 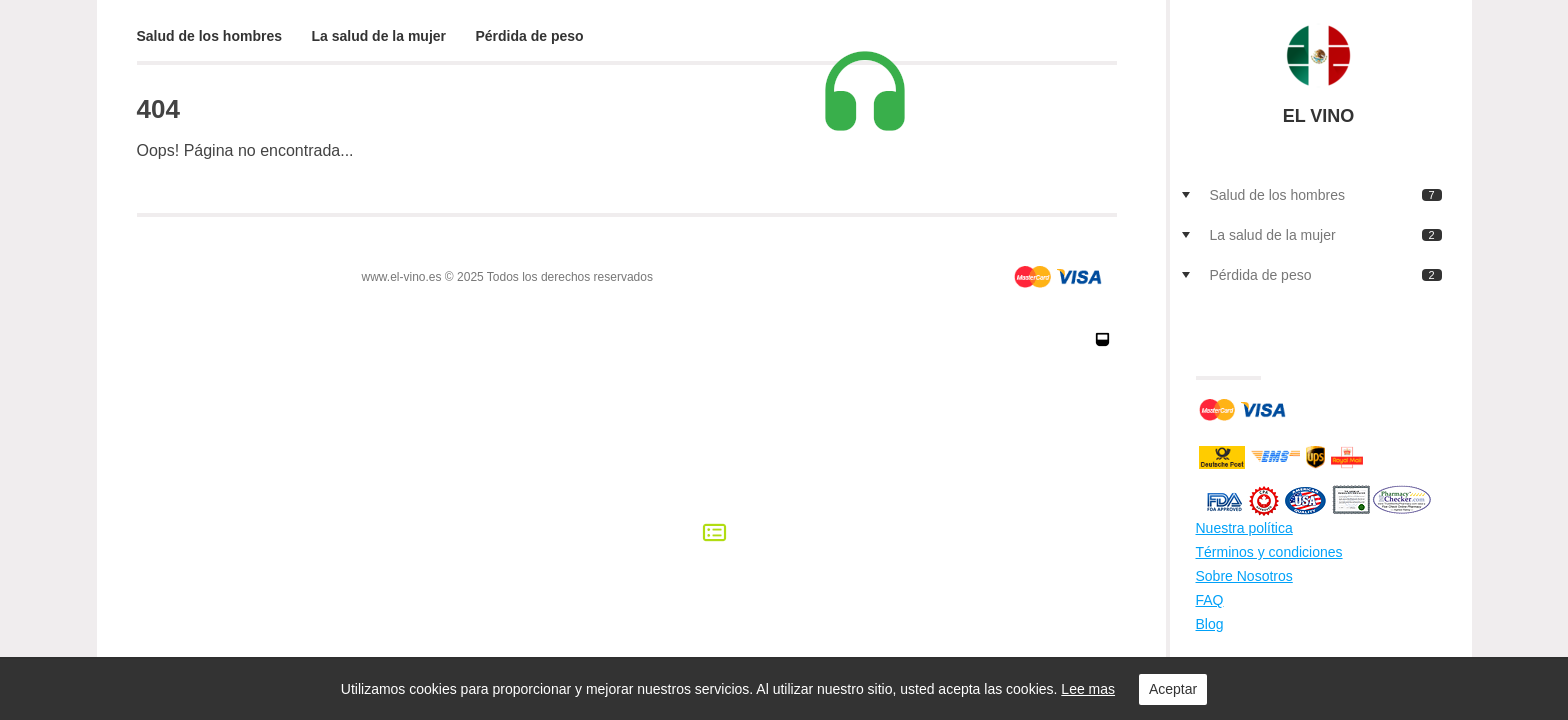 What do you see at coordinates (1102, 339) in the screenshot?
I see `view drink or beverage options` at bounding box center [1102, 339].